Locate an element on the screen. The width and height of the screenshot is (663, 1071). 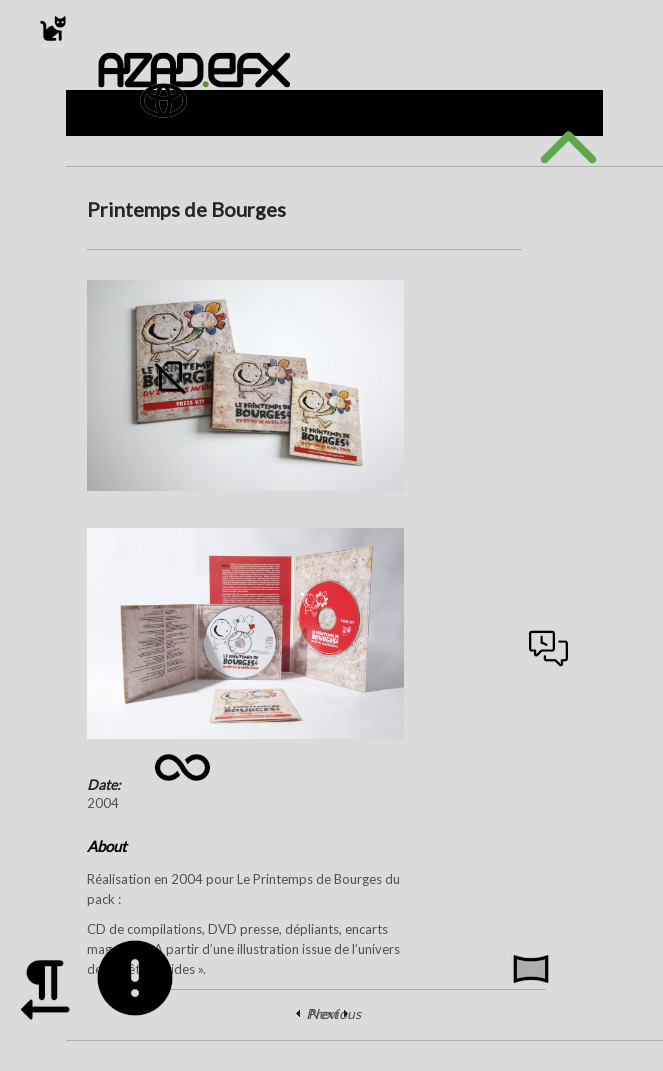
indicates an outdated or stale discussion thread is located at coordinates (548, 648).